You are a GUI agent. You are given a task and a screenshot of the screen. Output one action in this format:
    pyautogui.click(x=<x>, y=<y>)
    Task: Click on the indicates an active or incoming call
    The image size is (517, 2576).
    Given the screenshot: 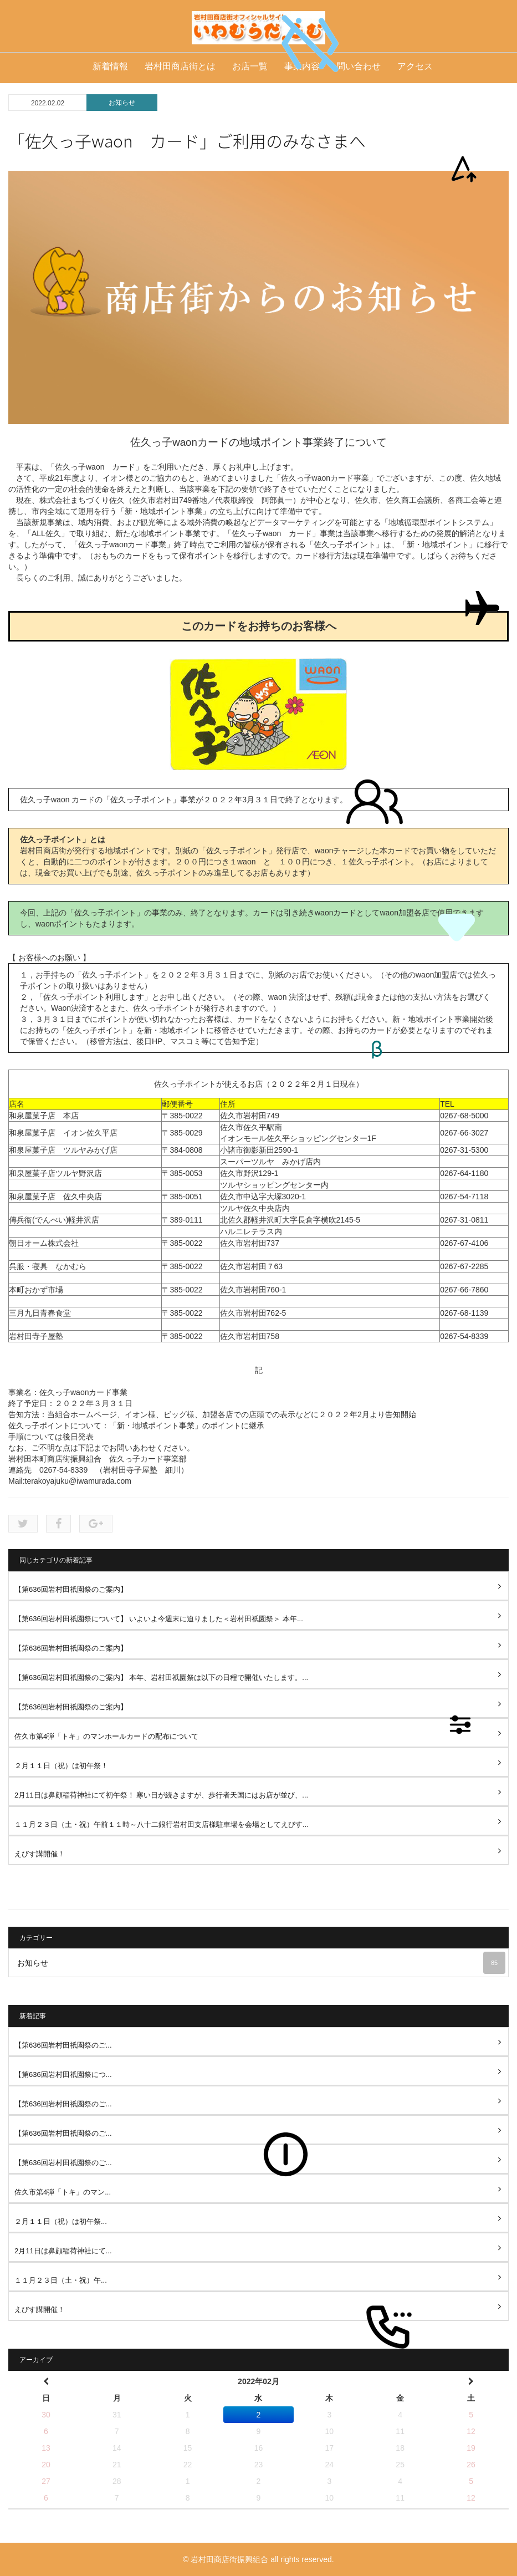 What is the action you would take?
    pyautogui.click(x=389, y=2326)
    